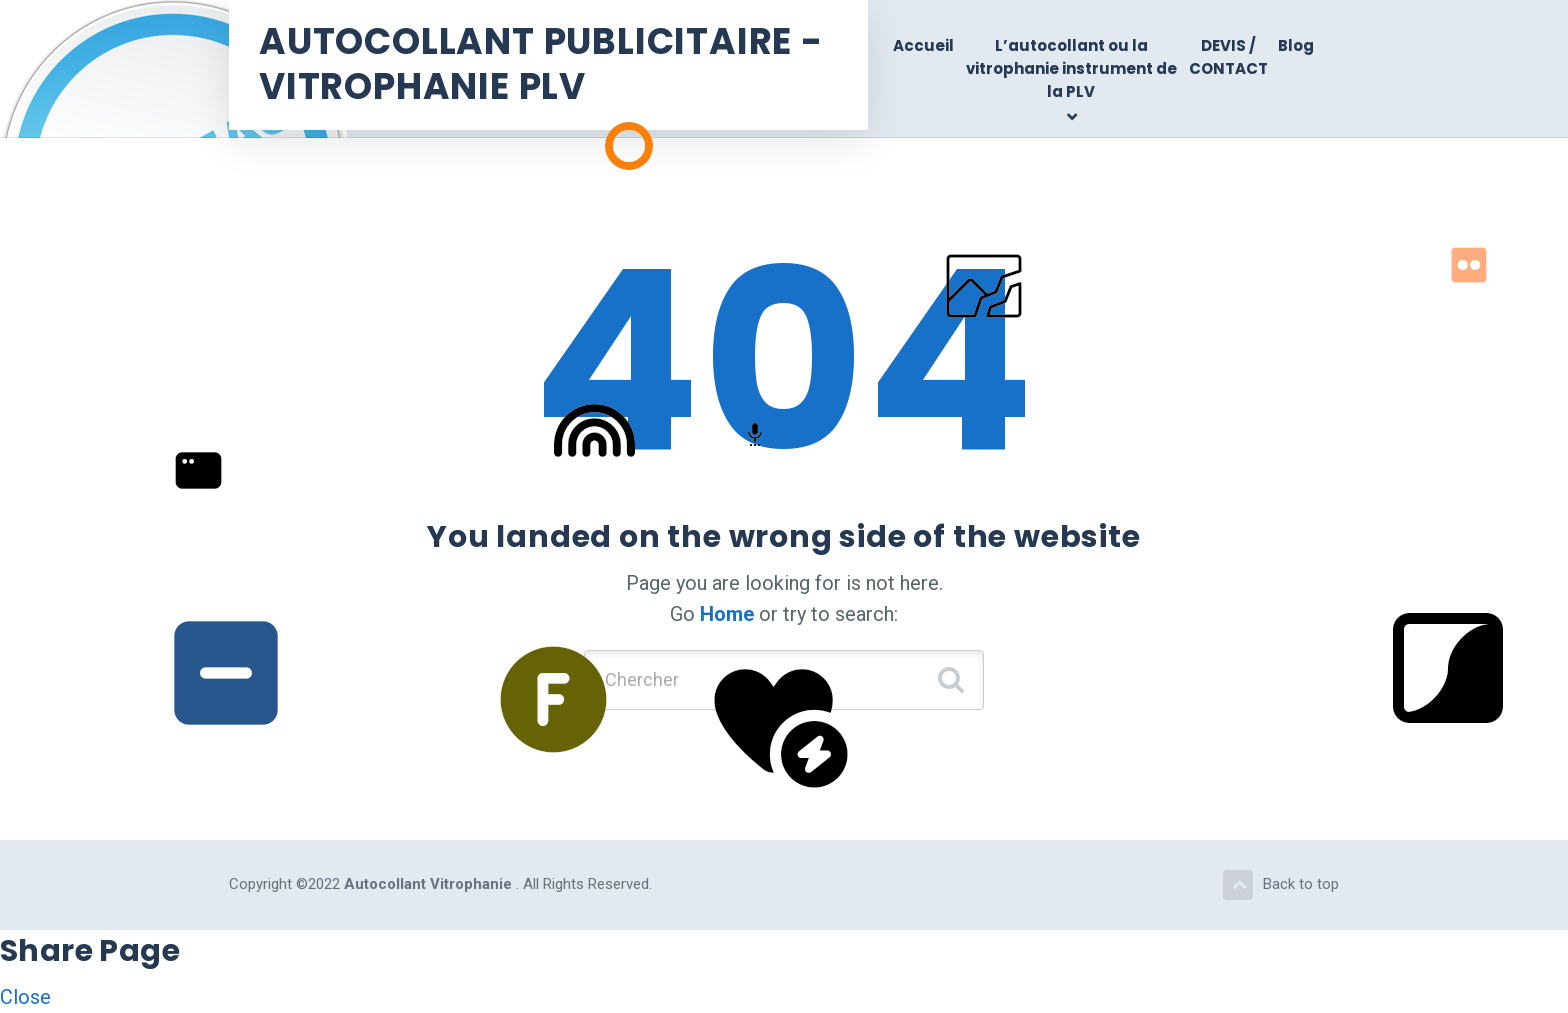  Describe the element at coordinates (781, 721) in the screenshot. I see `quick access to favorite charging stations` at that location.